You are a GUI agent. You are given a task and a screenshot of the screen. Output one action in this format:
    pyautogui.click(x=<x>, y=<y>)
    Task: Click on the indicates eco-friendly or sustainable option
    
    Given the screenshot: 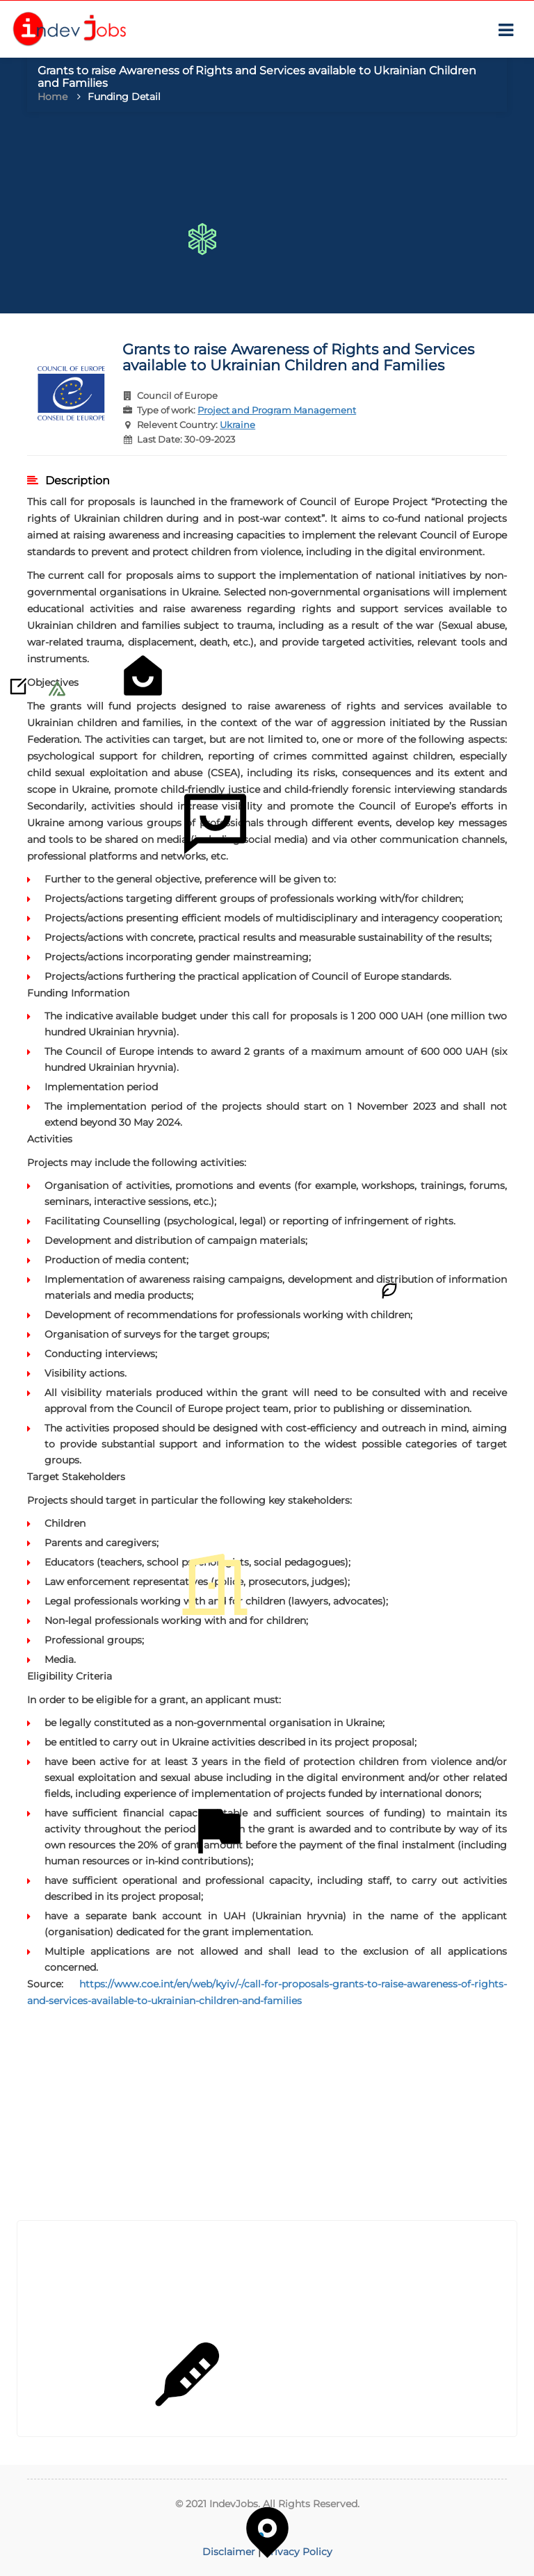 What is the action you would take?
    pyautogui.click(x=389, y=1290)
    